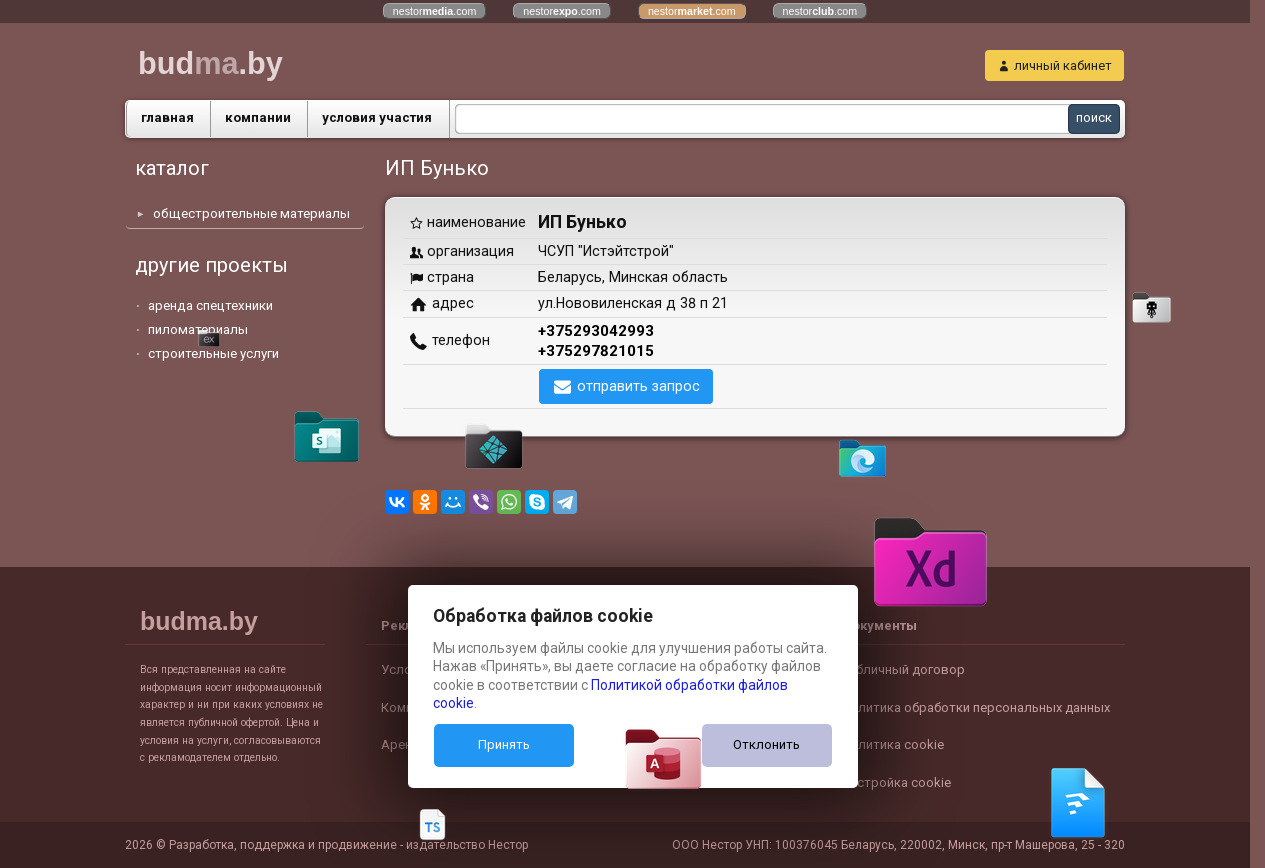  Describe the element at coordinates (1151, 308) in the screenshot. I see `folder containing USB security testing tools` at that location.